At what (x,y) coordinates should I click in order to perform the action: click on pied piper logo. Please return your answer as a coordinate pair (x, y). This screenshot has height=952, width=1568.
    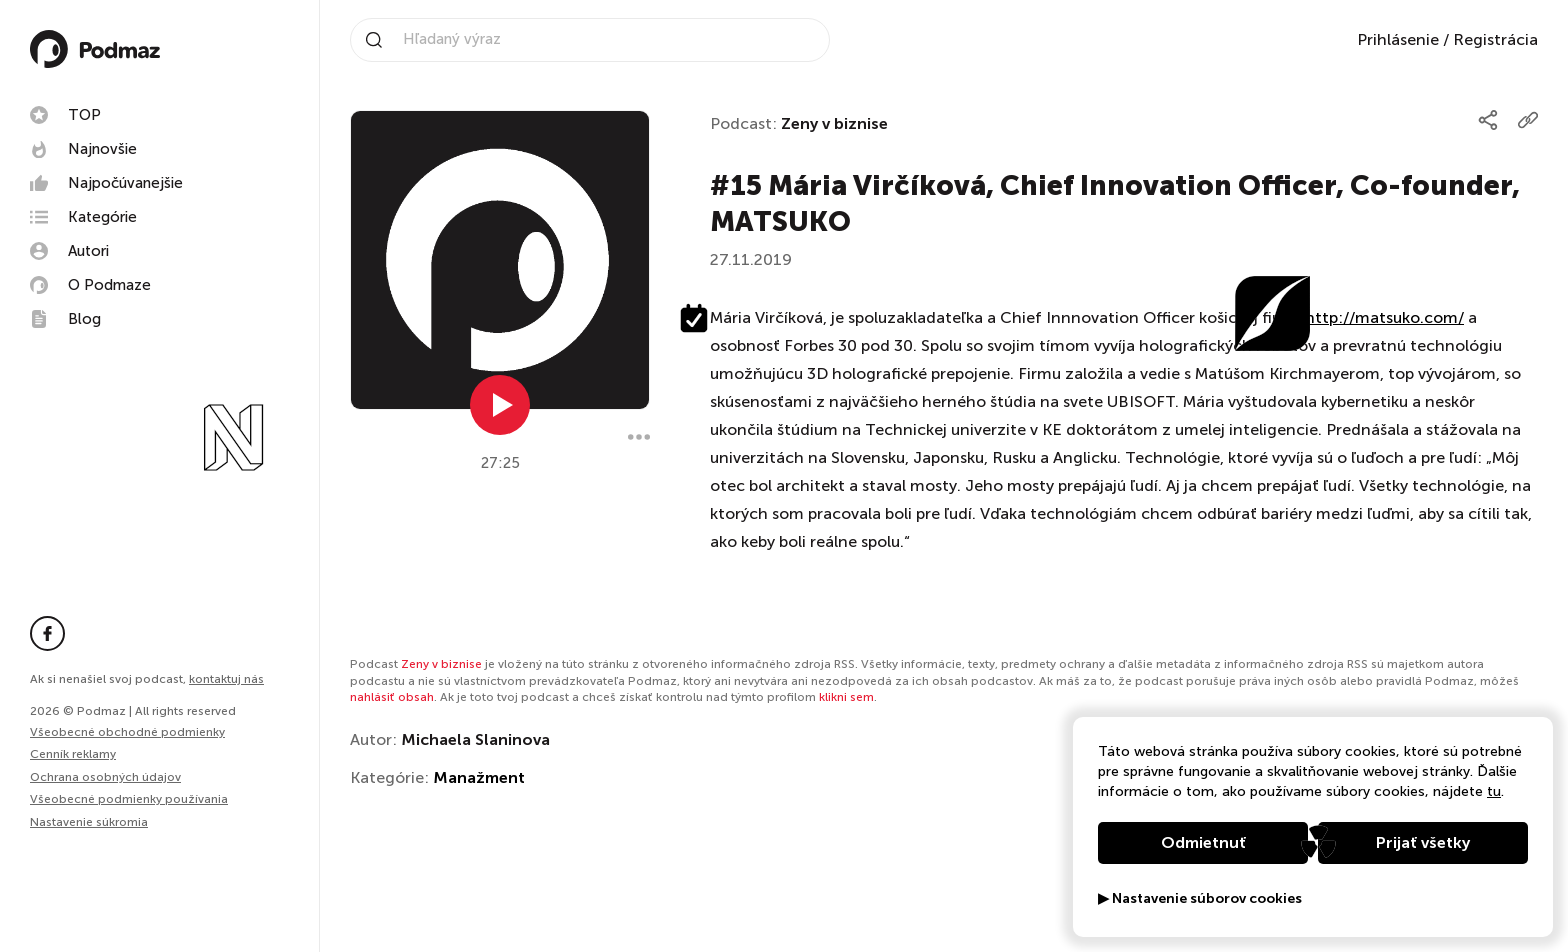
    Looking at the image, I should click on (1272, 313).